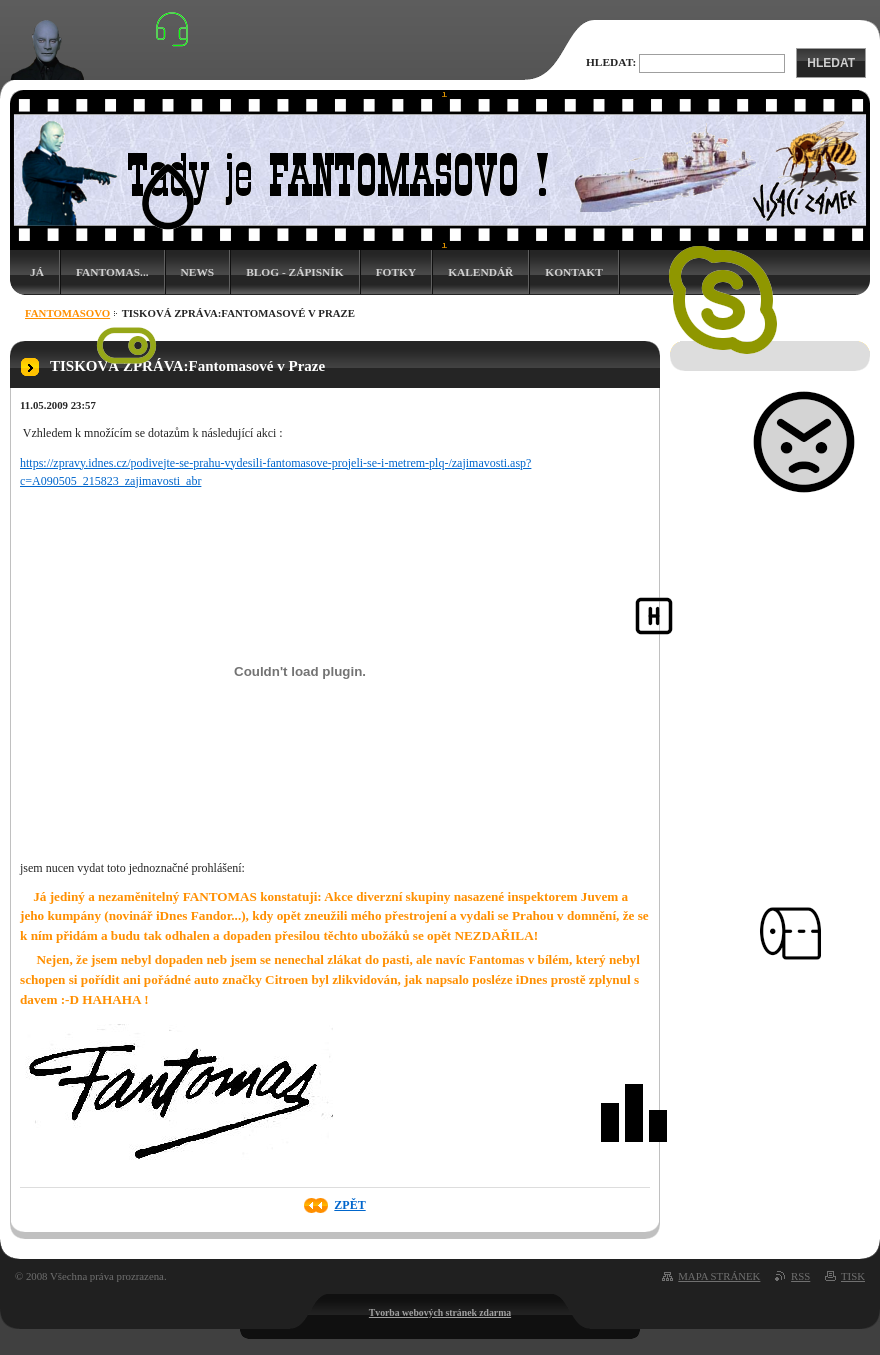 This screenshot has width=880, height=1355. What do you see at coordinates (790, 933) in the screenshot?
I see `bathroom or restroom location indicator` at bounding box center [790, 933].